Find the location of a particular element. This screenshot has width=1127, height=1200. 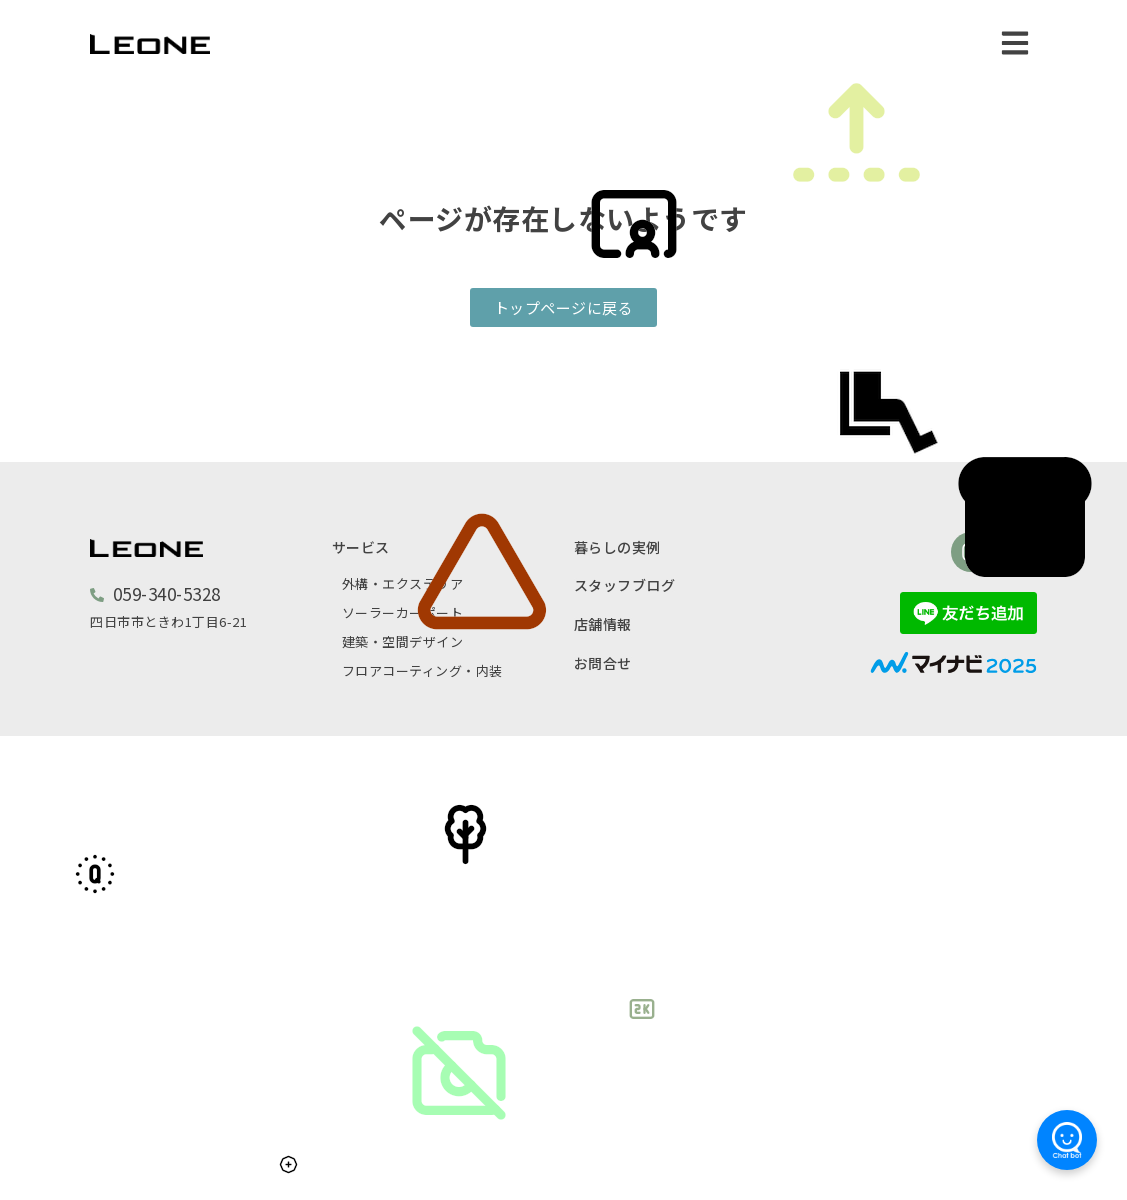

browse bakery or bread products is located at coordinates (1025, 517).